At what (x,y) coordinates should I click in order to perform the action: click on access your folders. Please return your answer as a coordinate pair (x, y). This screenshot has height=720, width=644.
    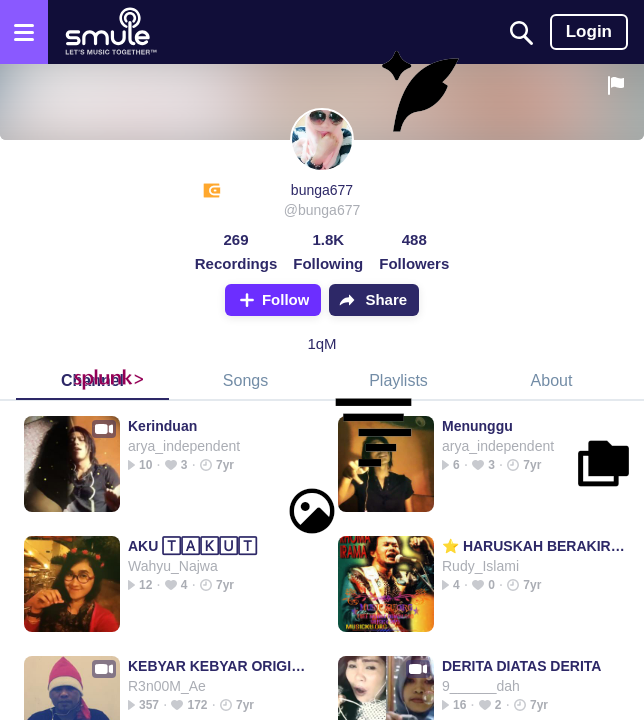
    Looking at the image, I should click on (603, 463).